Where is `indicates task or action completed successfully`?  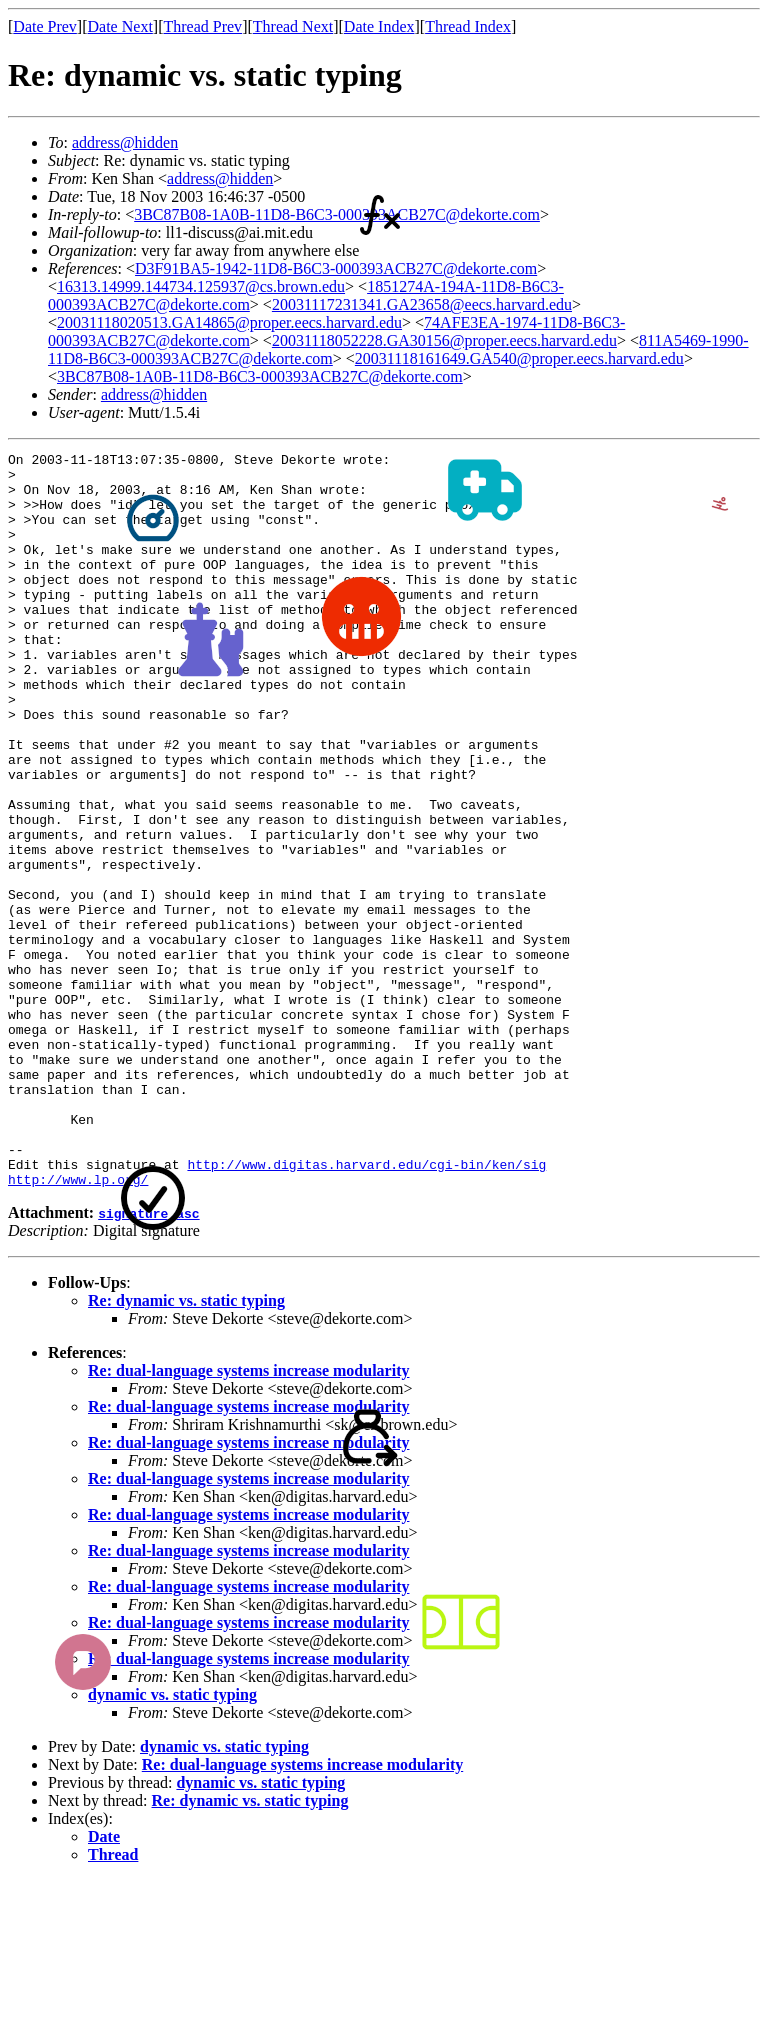 indicates task or action completed successfully is located at coordinates (153, 1198).